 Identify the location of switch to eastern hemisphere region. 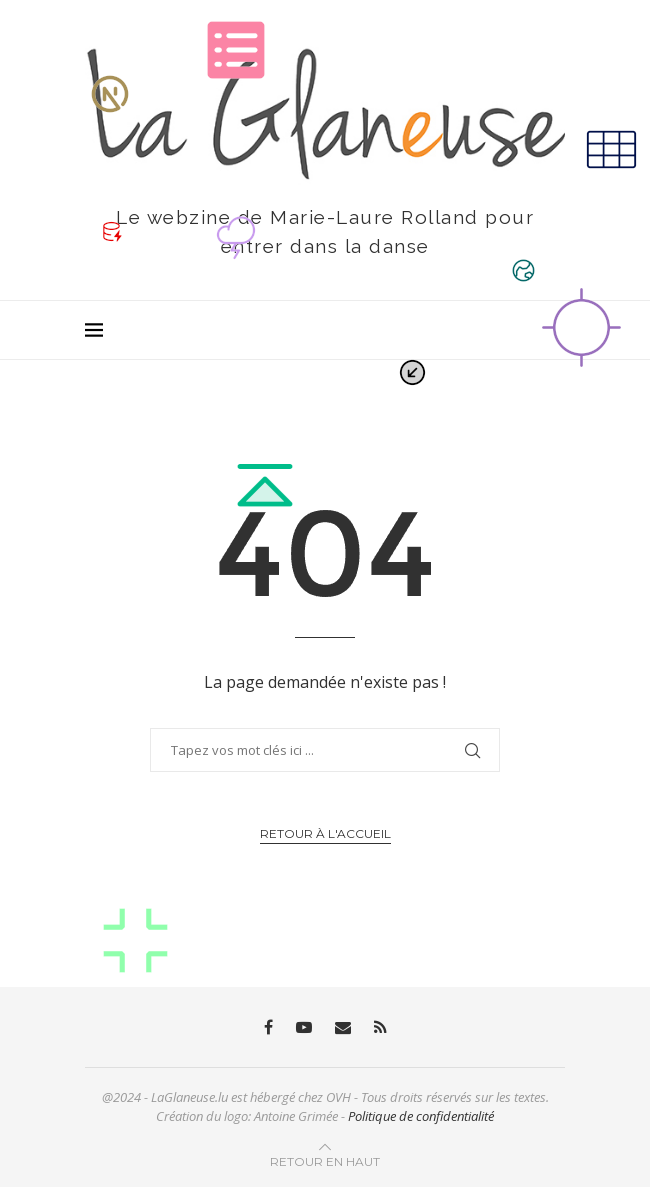
(523, 270).